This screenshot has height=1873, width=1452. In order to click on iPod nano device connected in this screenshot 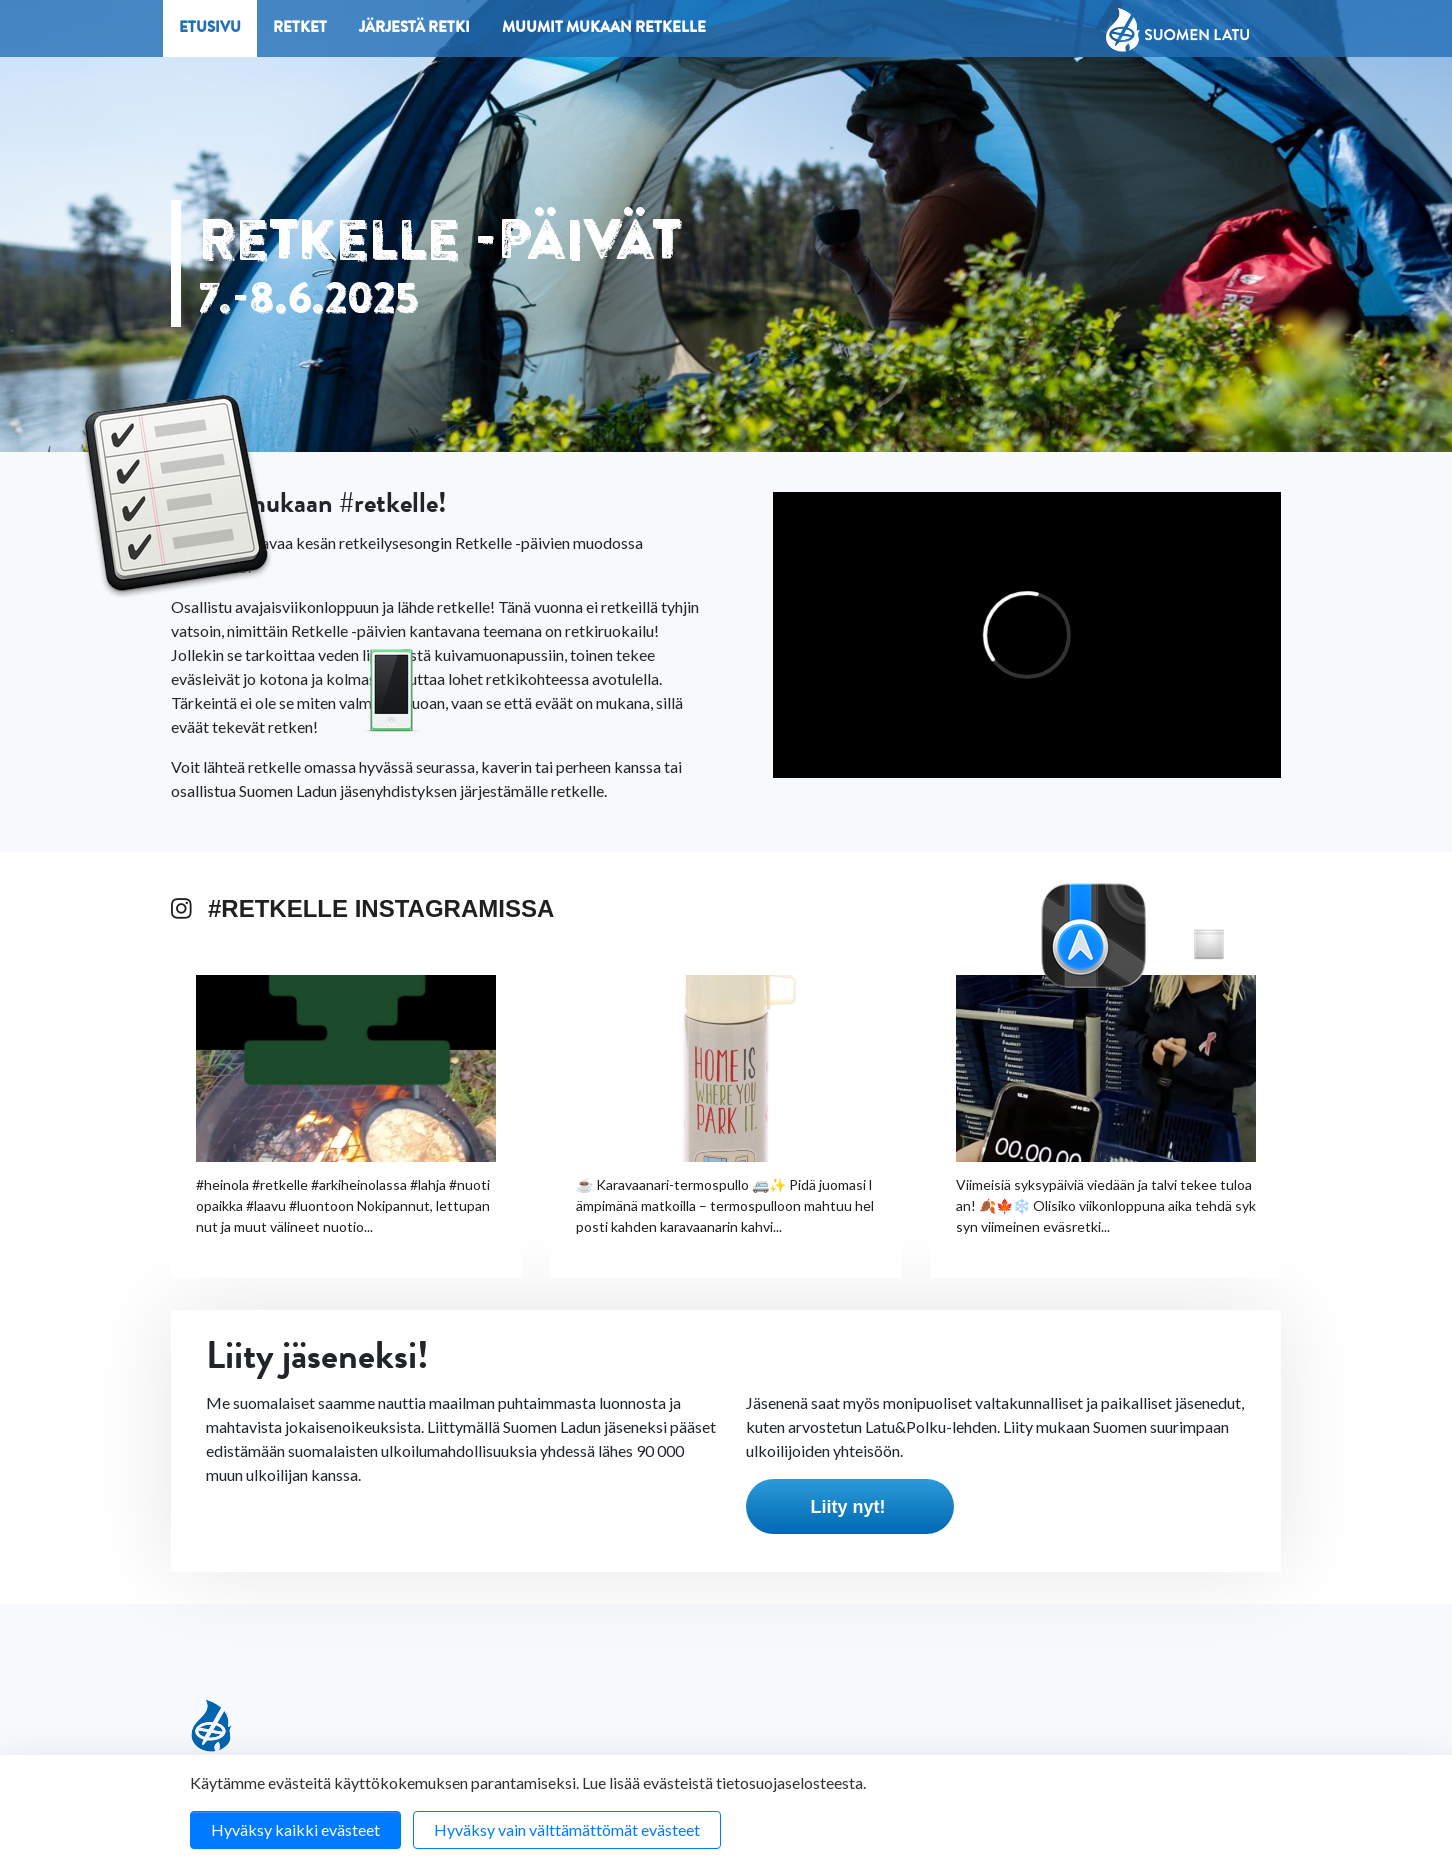, I will do `click(391, 690)`.